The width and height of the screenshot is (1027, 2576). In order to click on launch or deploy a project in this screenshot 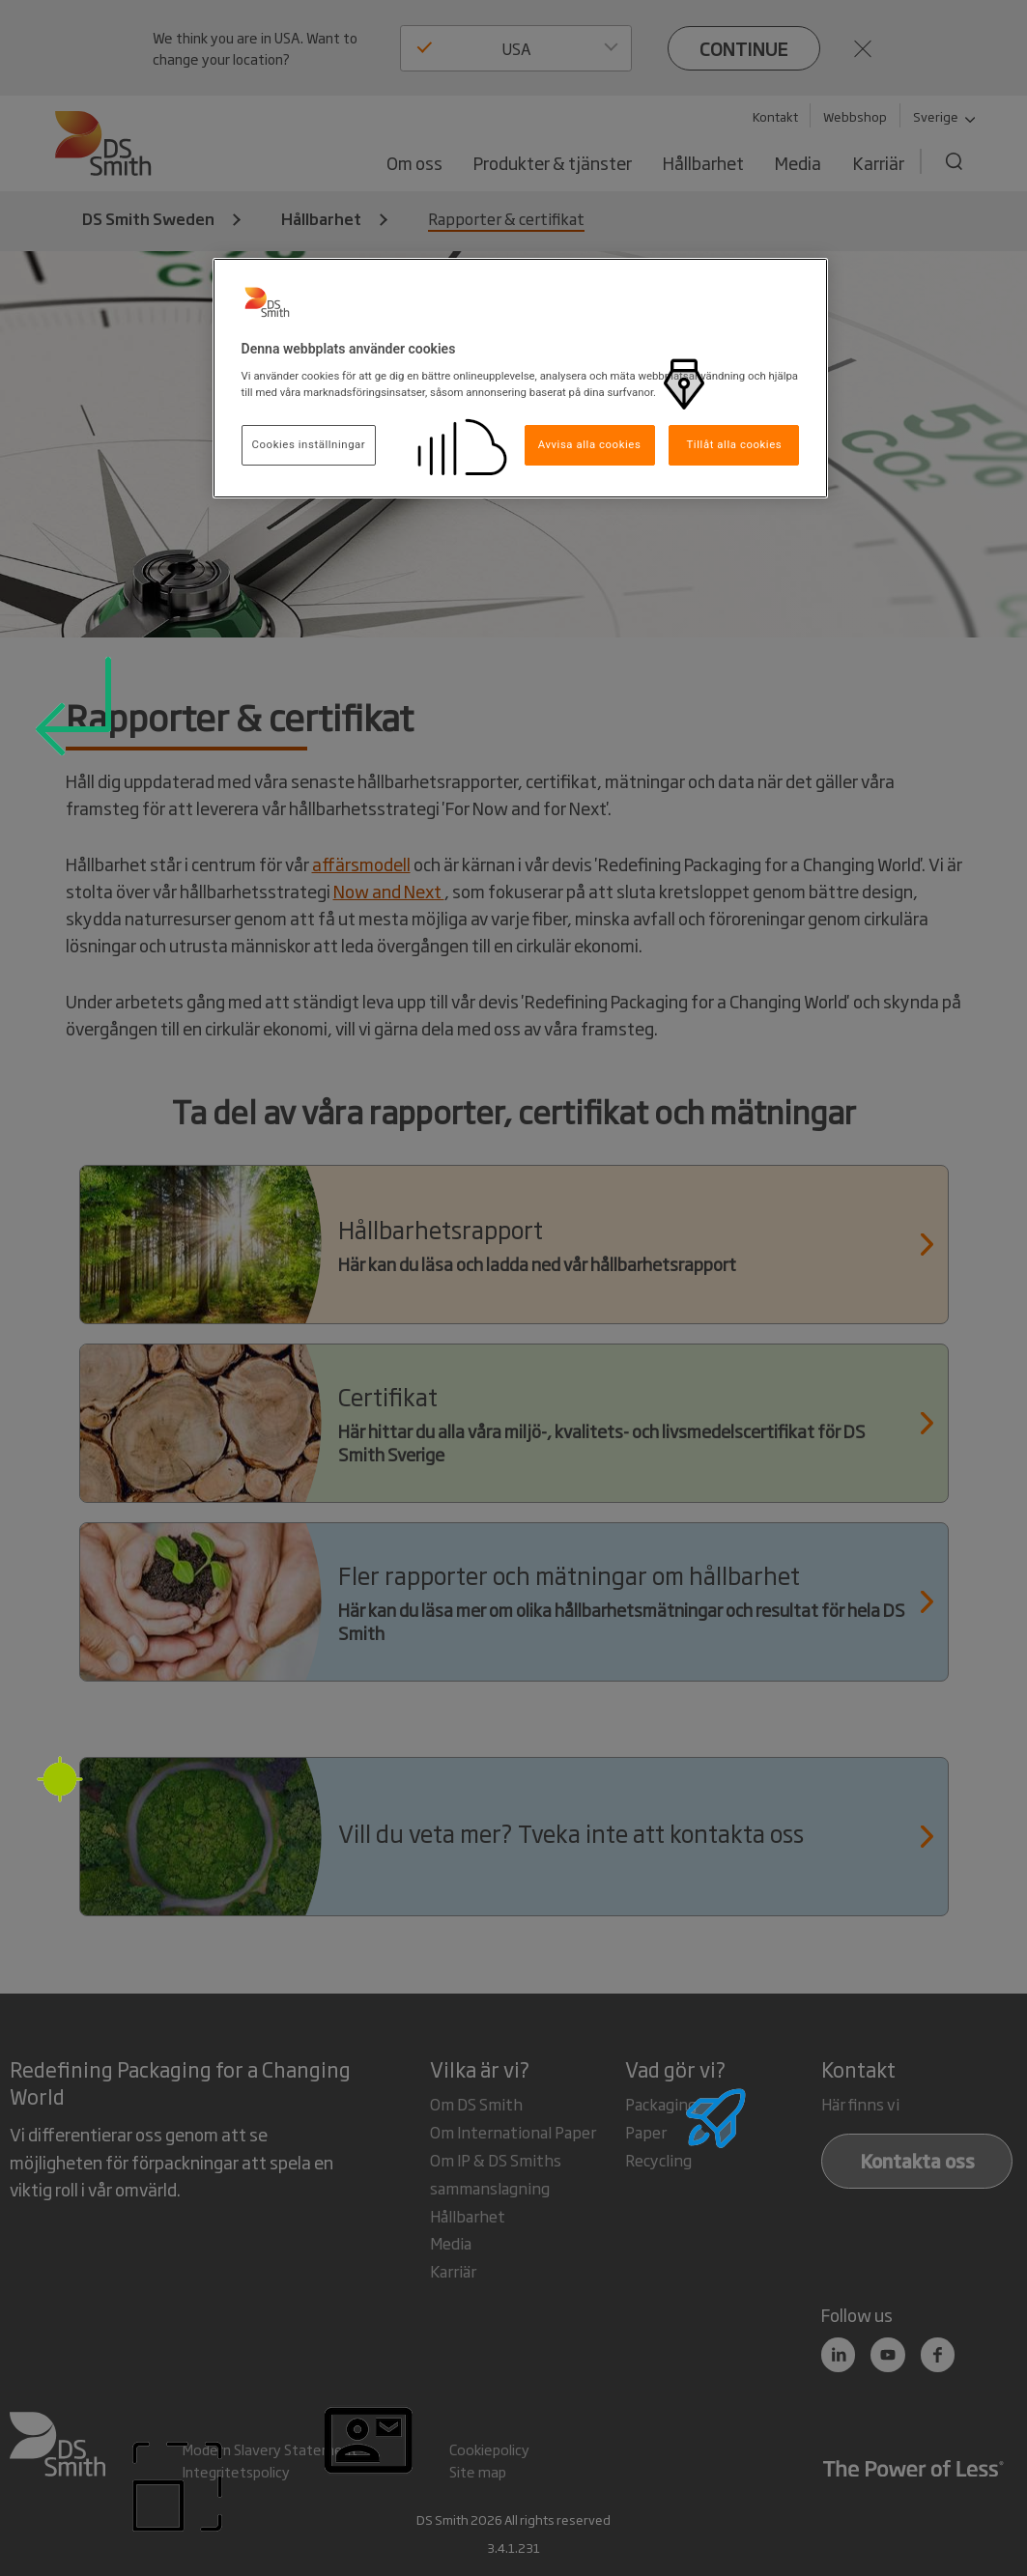, I will do `click(717, 2117)`.